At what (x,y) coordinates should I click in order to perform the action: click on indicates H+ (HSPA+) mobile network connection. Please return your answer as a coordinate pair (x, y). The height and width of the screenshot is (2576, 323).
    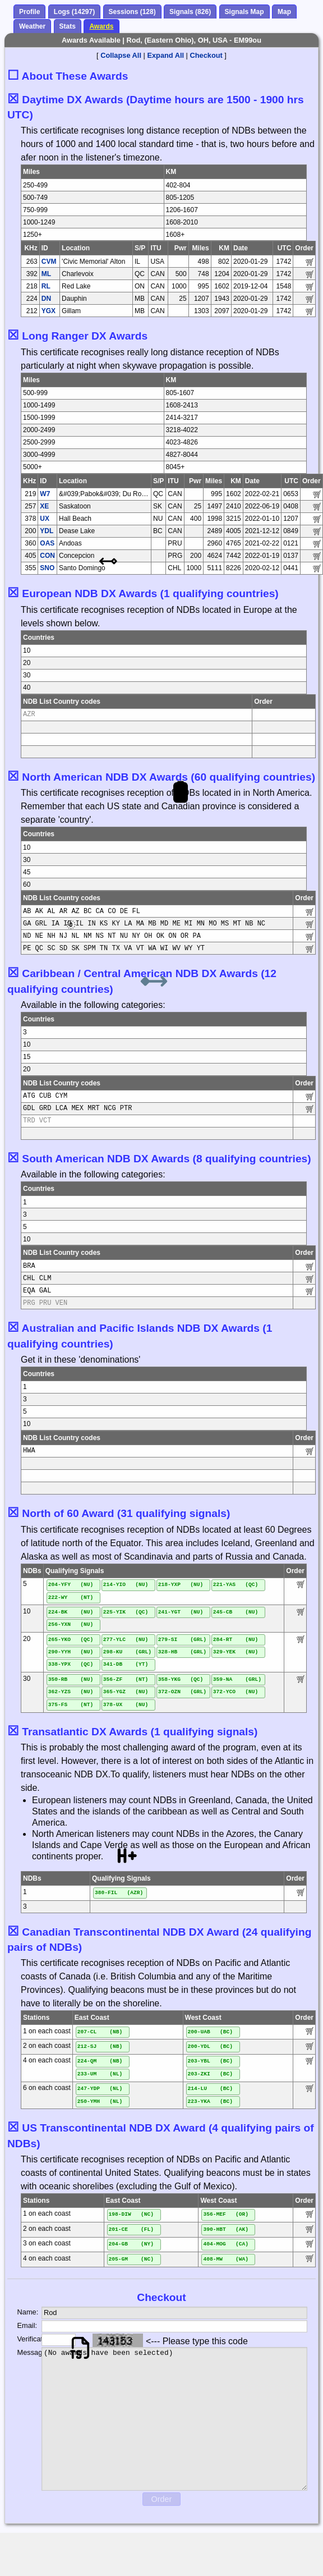
    Looking at the image, I should click on (126, 1855).